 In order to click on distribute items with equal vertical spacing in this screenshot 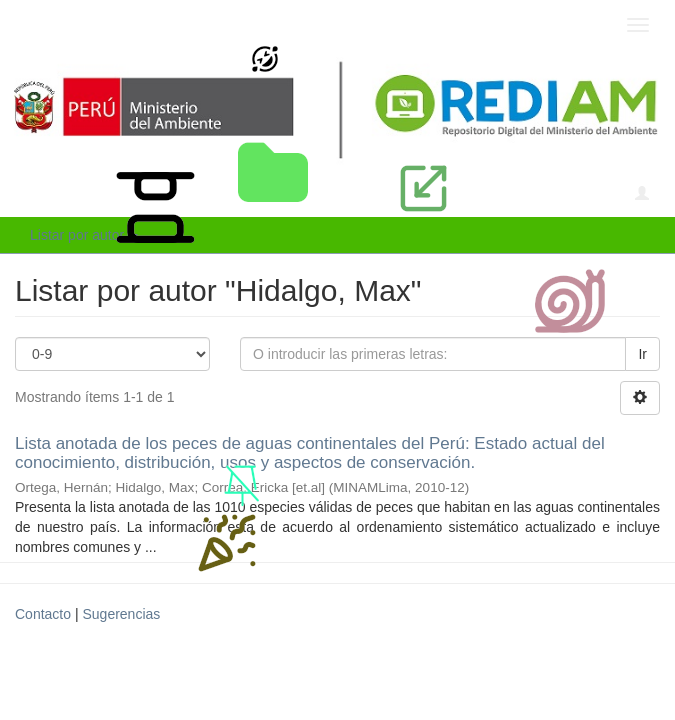, I will do `click(155, 207)`.